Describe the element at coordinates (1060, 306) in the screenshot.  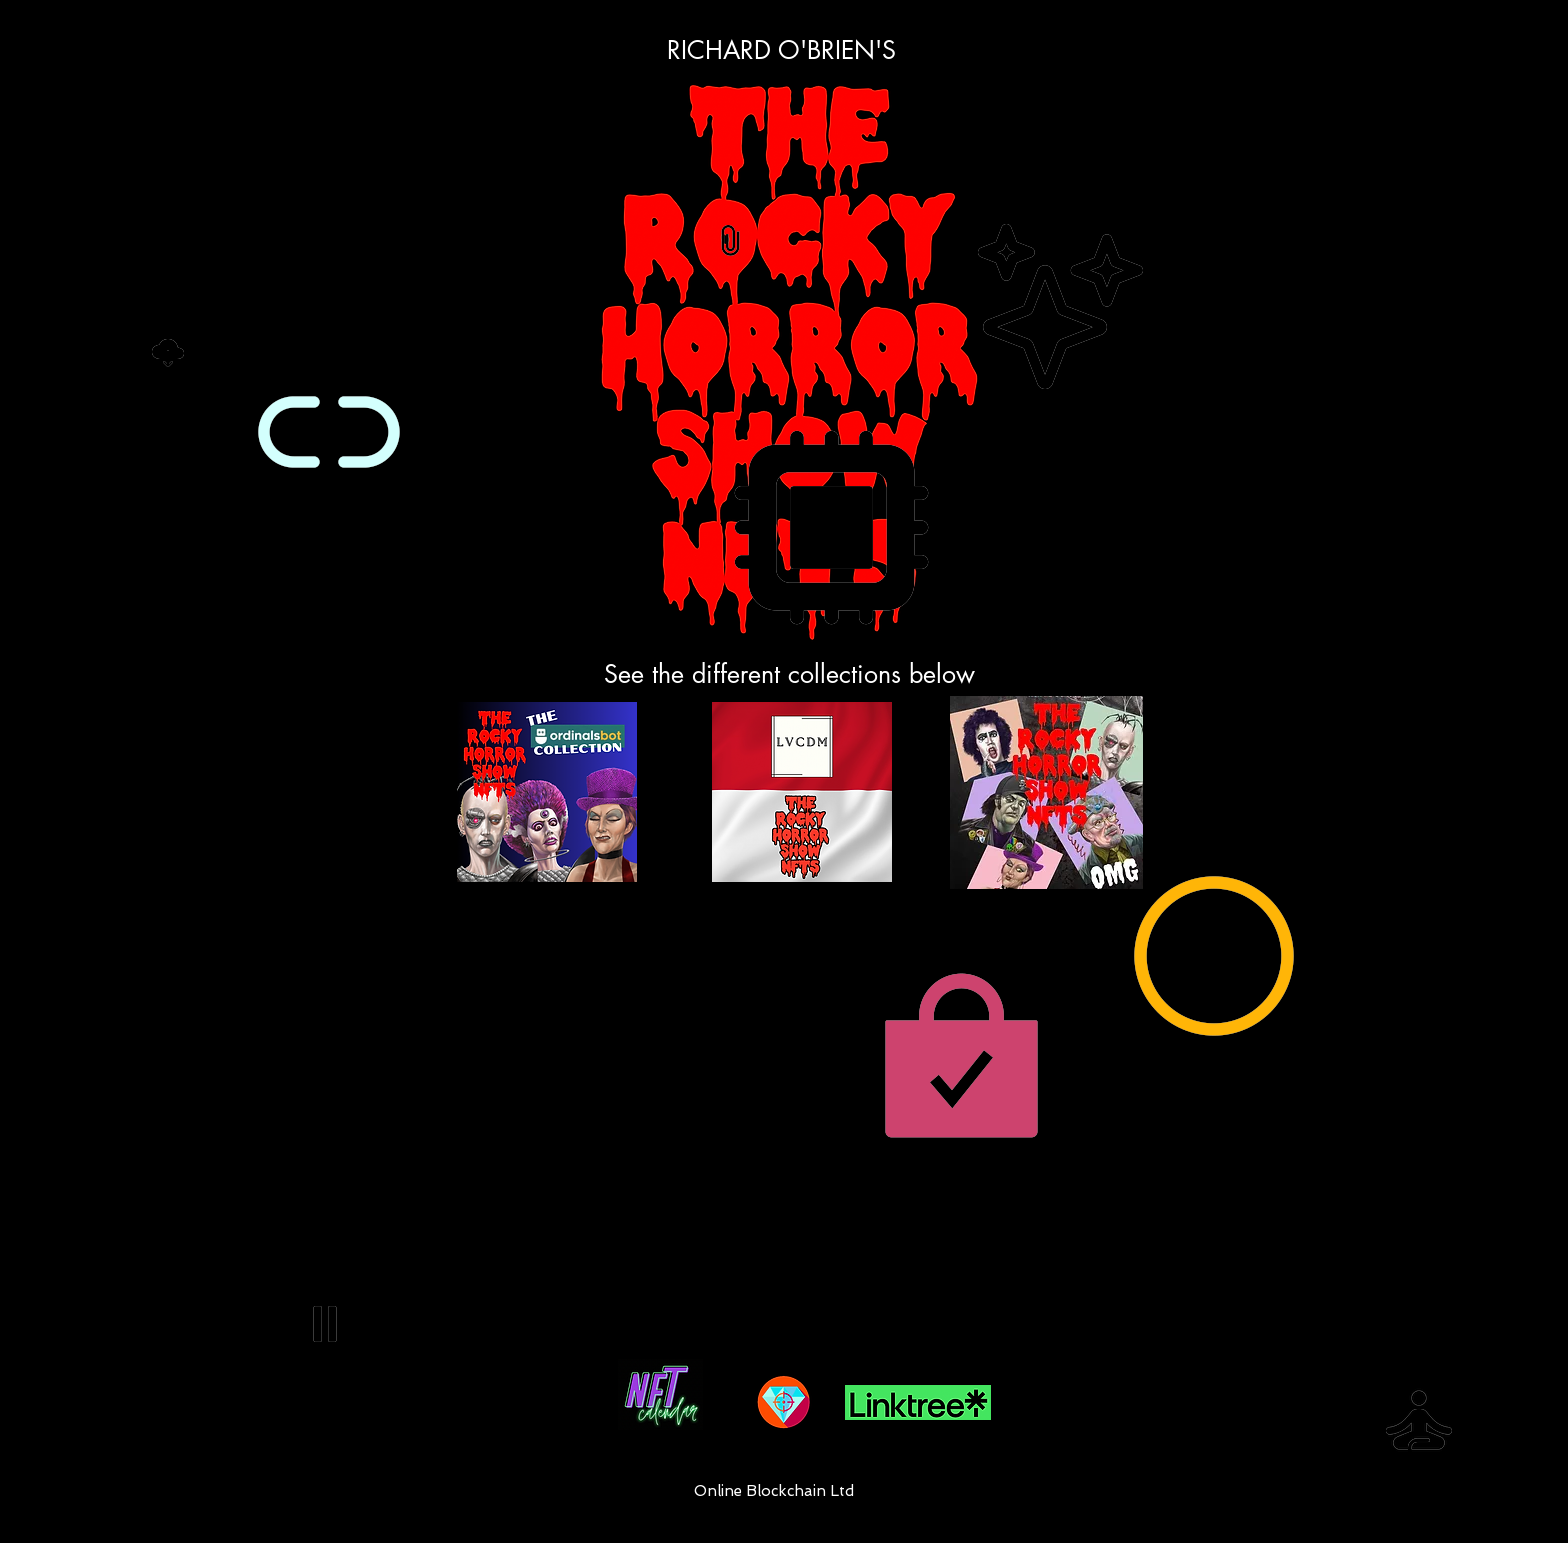
I see `indicates AI-generated or enhanced content` at that location.